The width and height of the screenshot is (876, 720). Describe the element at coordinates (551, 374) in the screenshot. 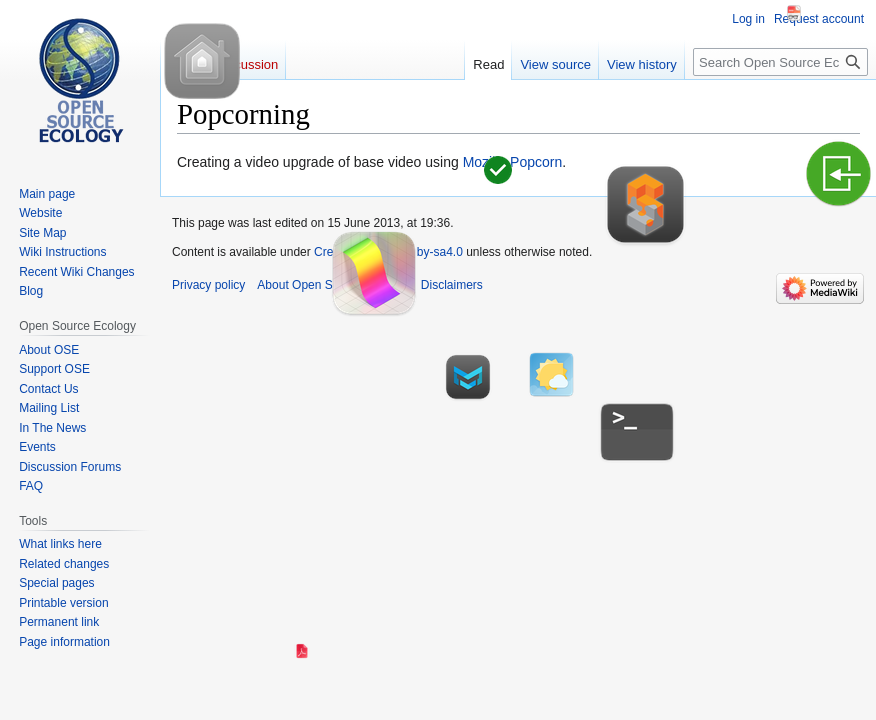

I see `open the weather app` at that location.